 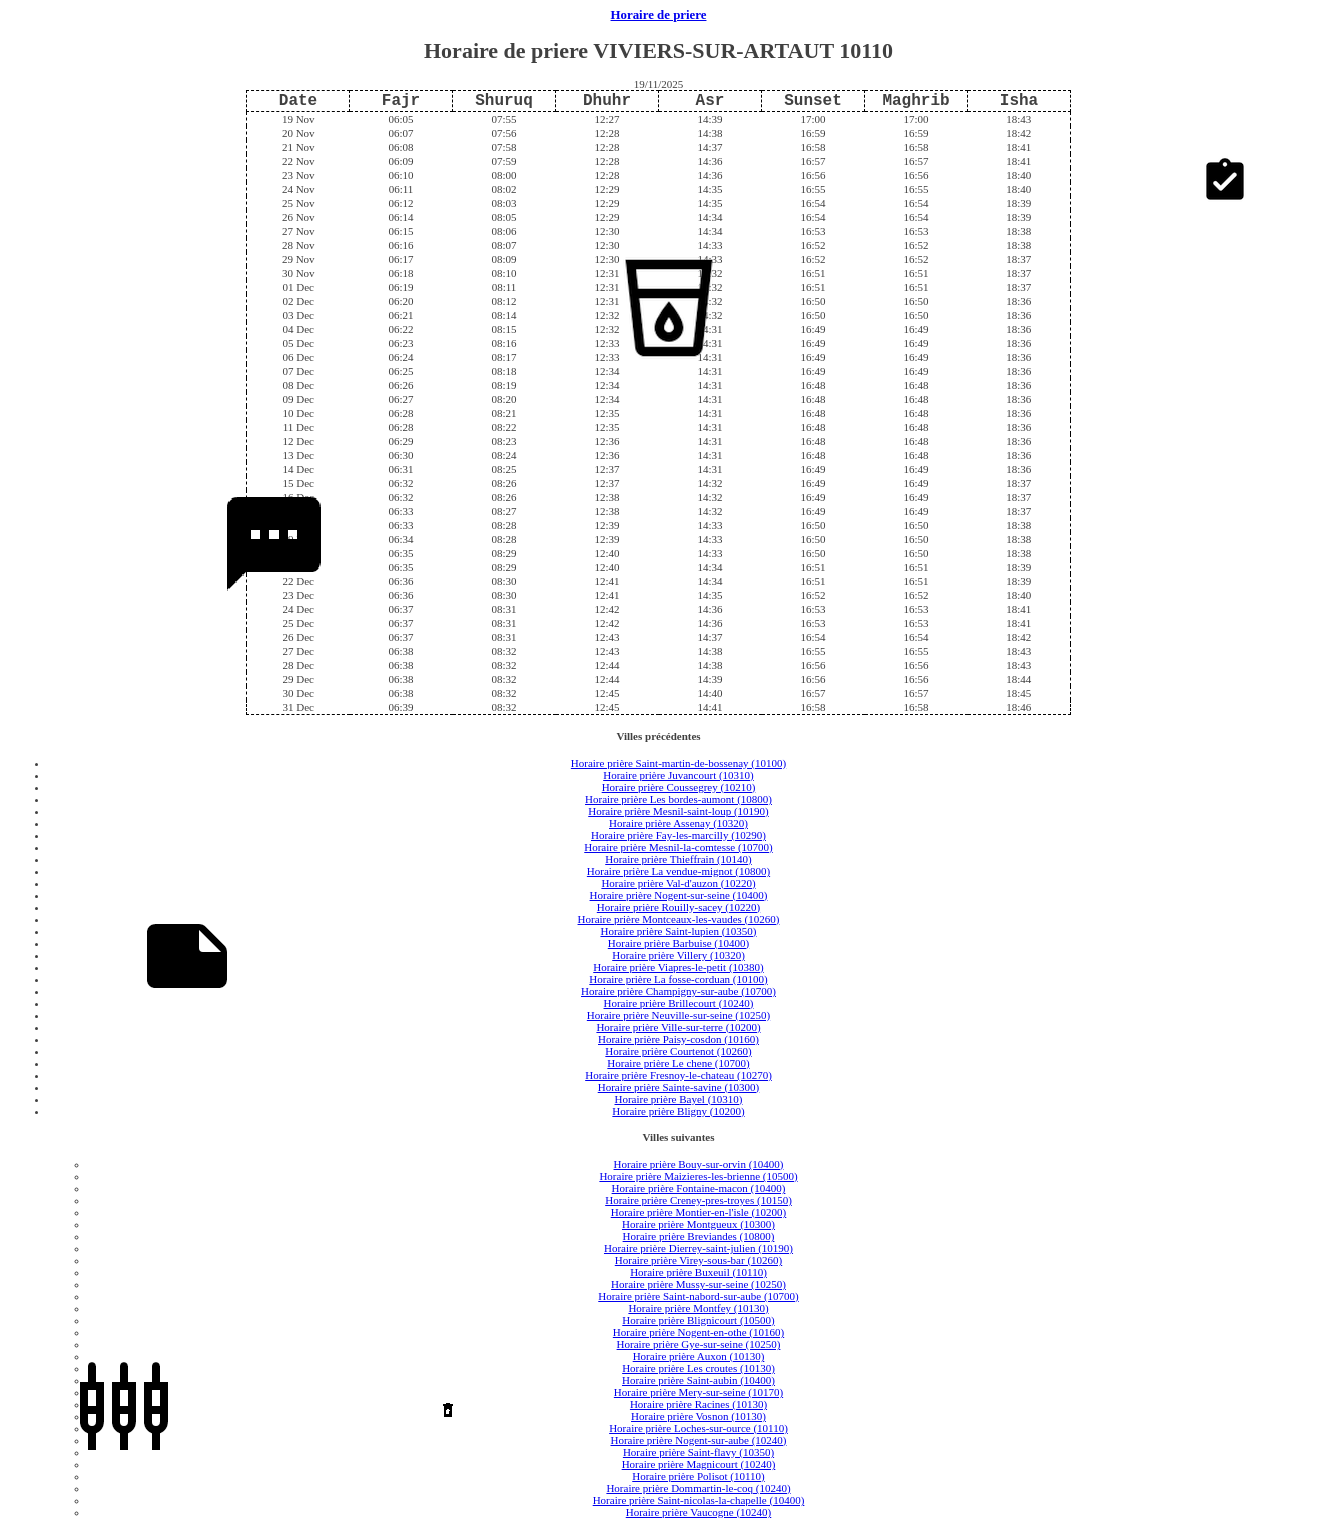 I want to click on find nearby drink or beverage locations, so click(x=669, y=308).